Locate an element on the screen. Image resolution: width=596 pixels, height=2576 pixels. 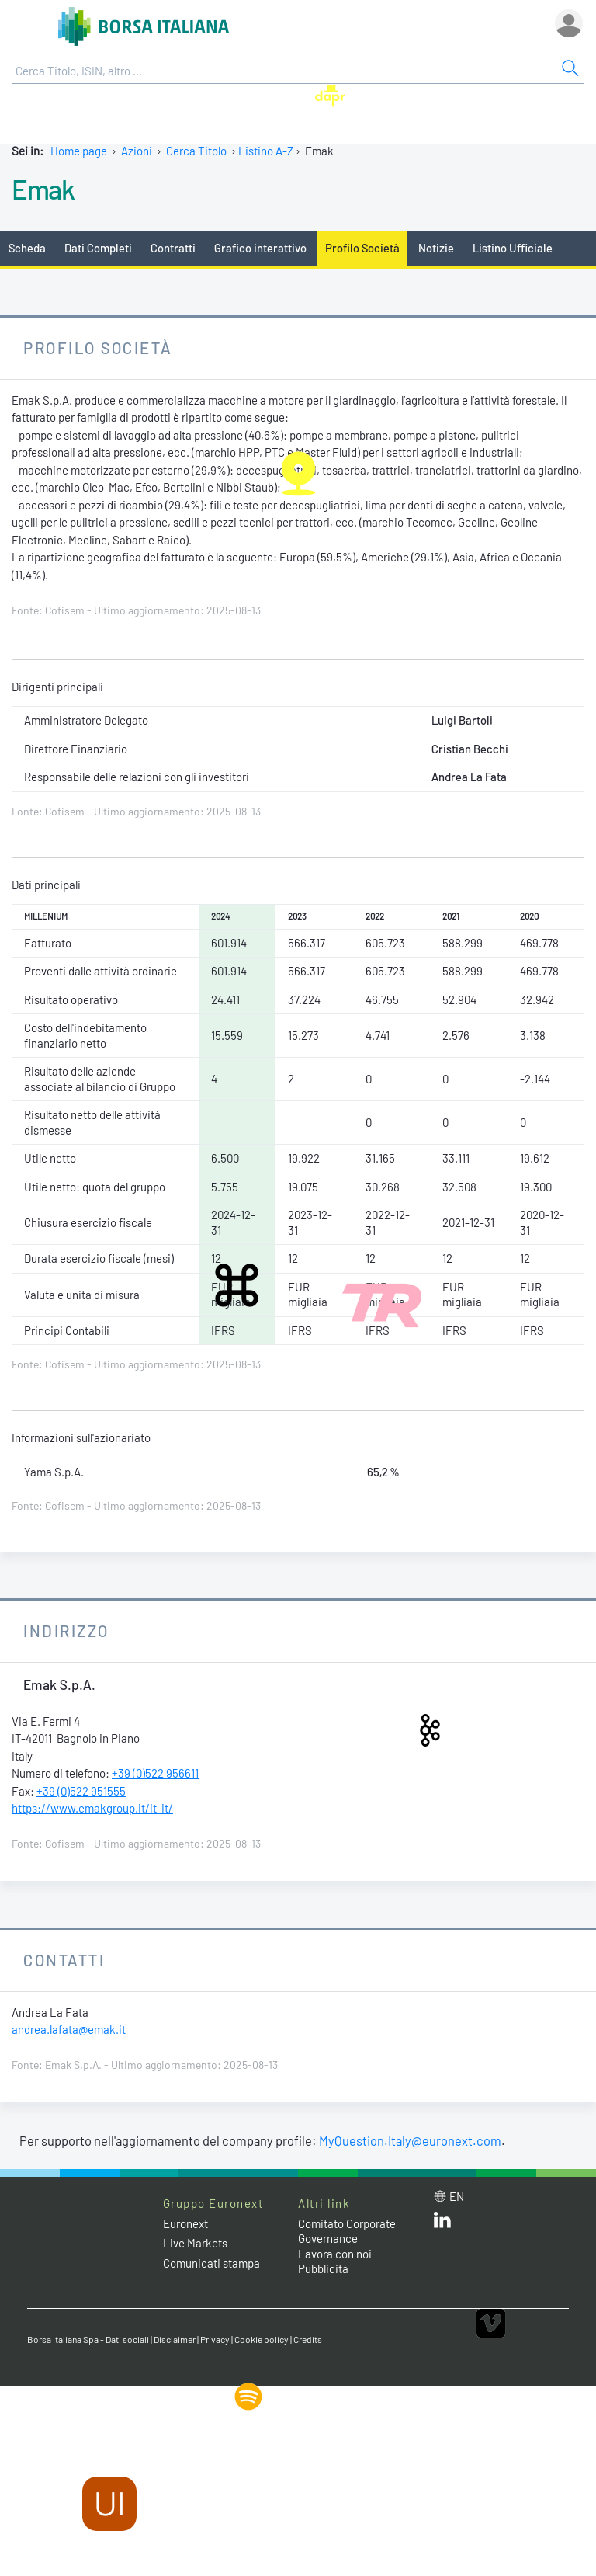
view location with surrounding area range is located at coordinates (298, 472).